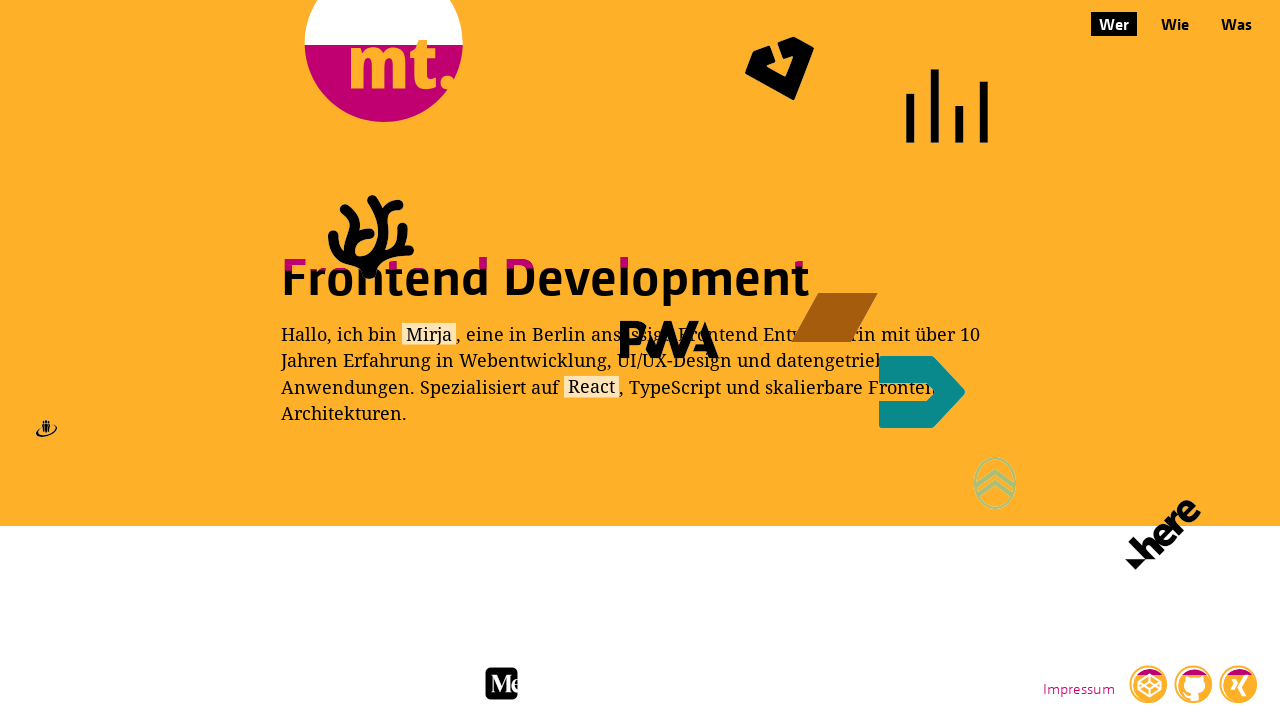 This screenshot has width=1280, height=720. What do you see at coordinates (947, 106) in the screenshot?
I see `audio equalizer or sound level visualization` at bounding box center [947, 106].